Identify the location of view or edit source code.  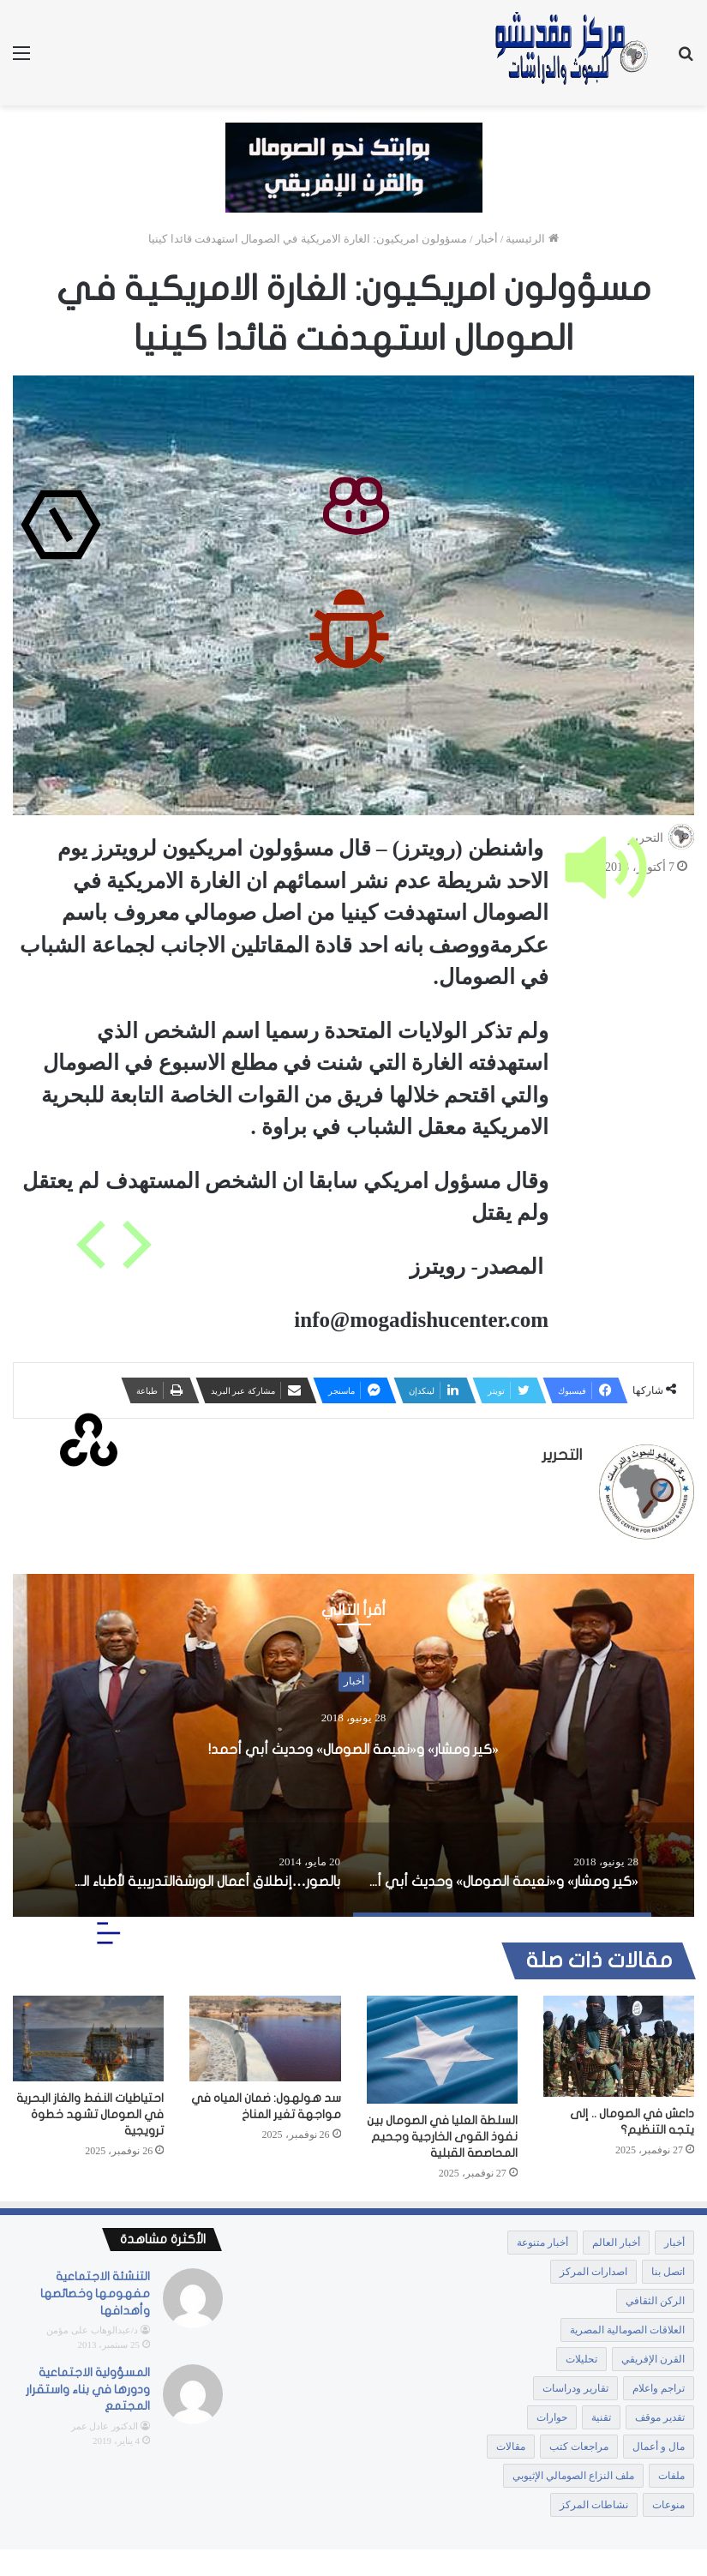
(114, 1245).